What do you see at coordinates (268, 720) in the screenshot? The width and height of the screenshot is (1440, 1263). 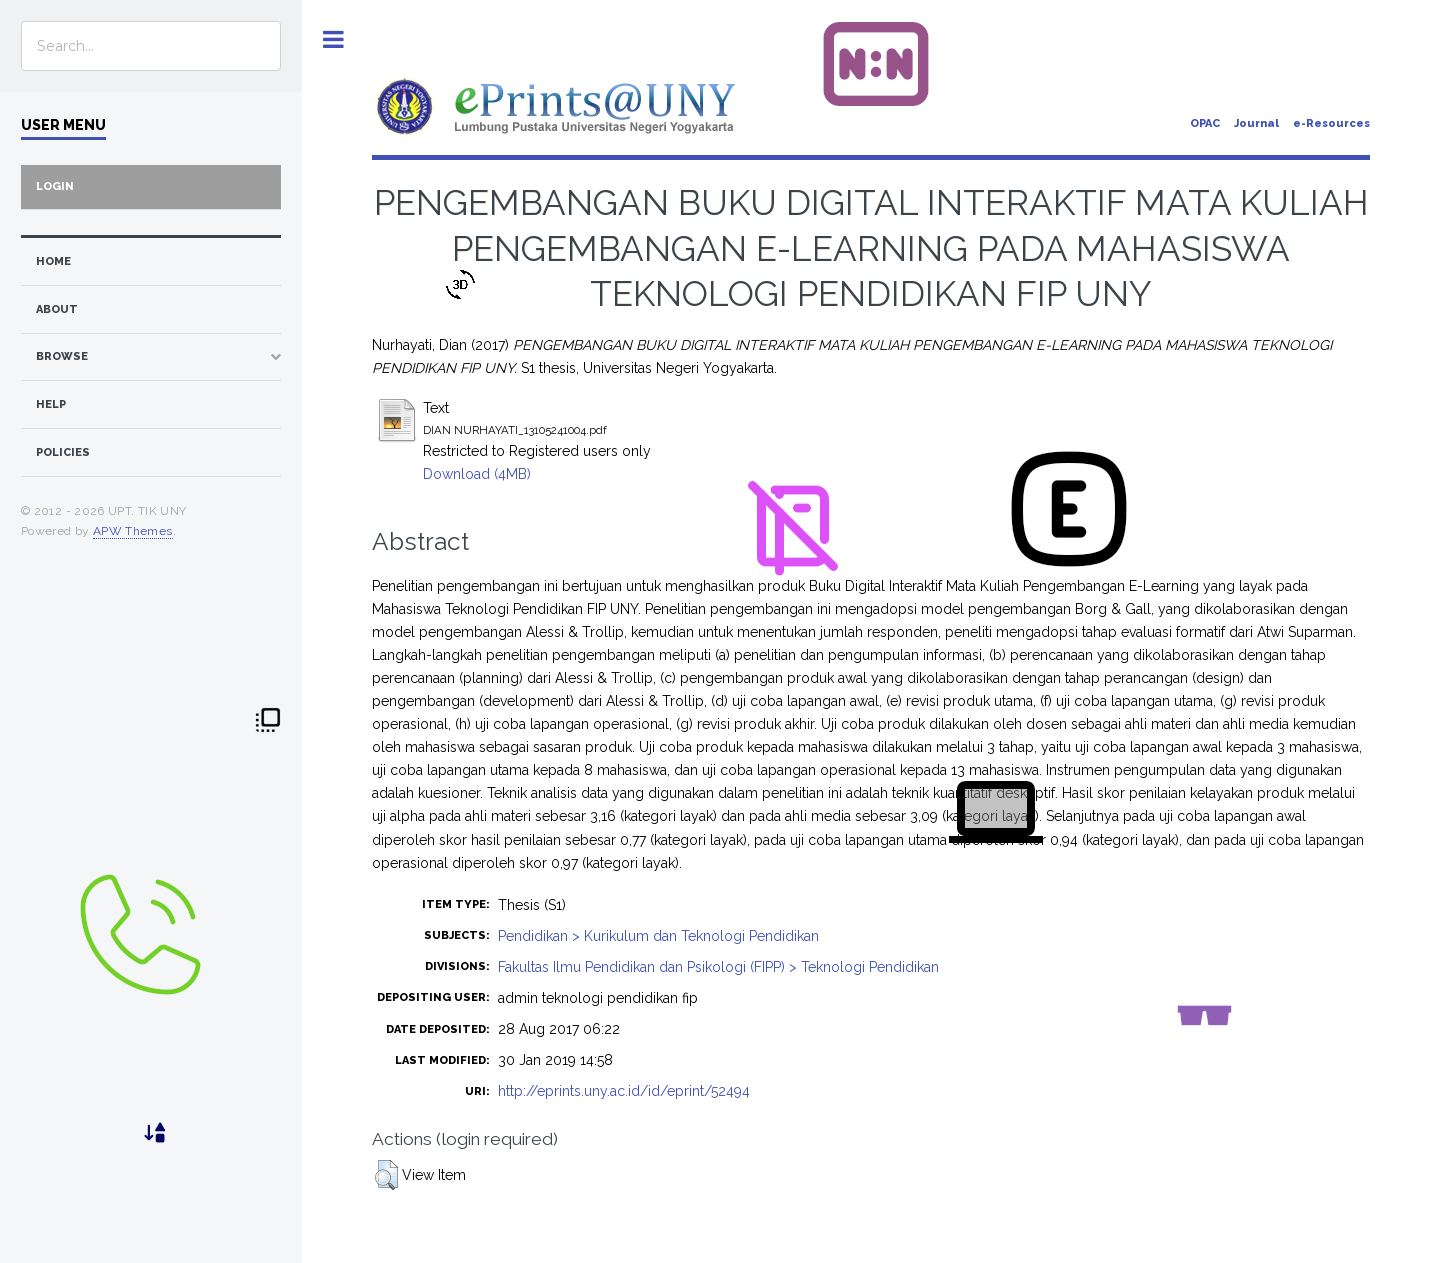 I see `bring selected element to front of layer stack` at bounding box center [268, 720].